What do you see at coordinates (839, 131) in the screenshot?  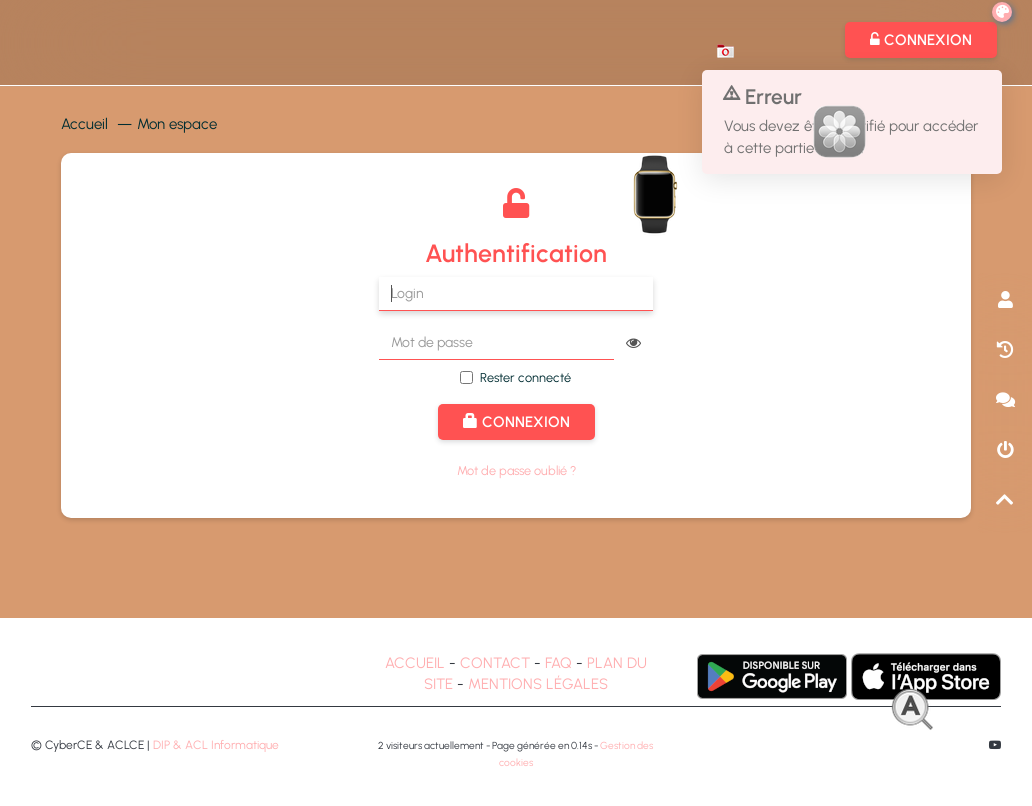 I see `open the photos app` at bounding box center [839, 131].